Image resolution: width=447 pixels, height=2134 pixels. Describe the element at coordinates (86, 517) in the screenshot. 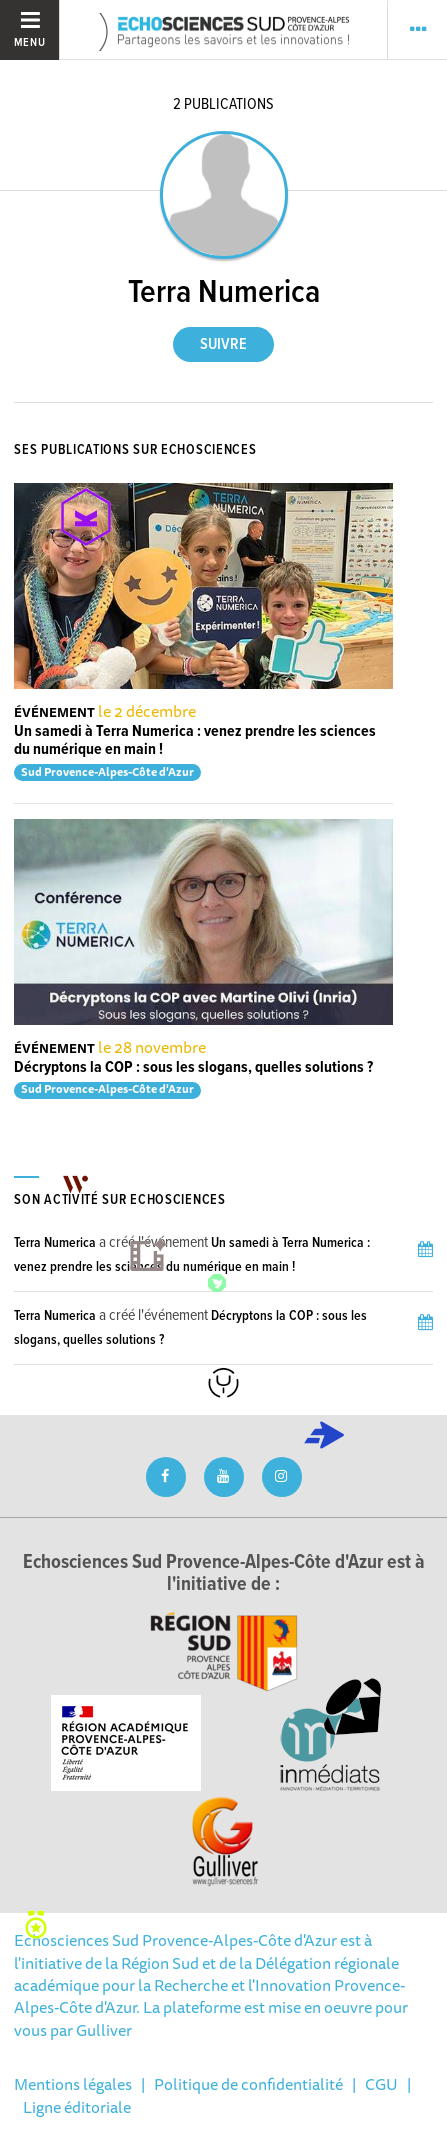

I see `kirby CMS logo` at that location.